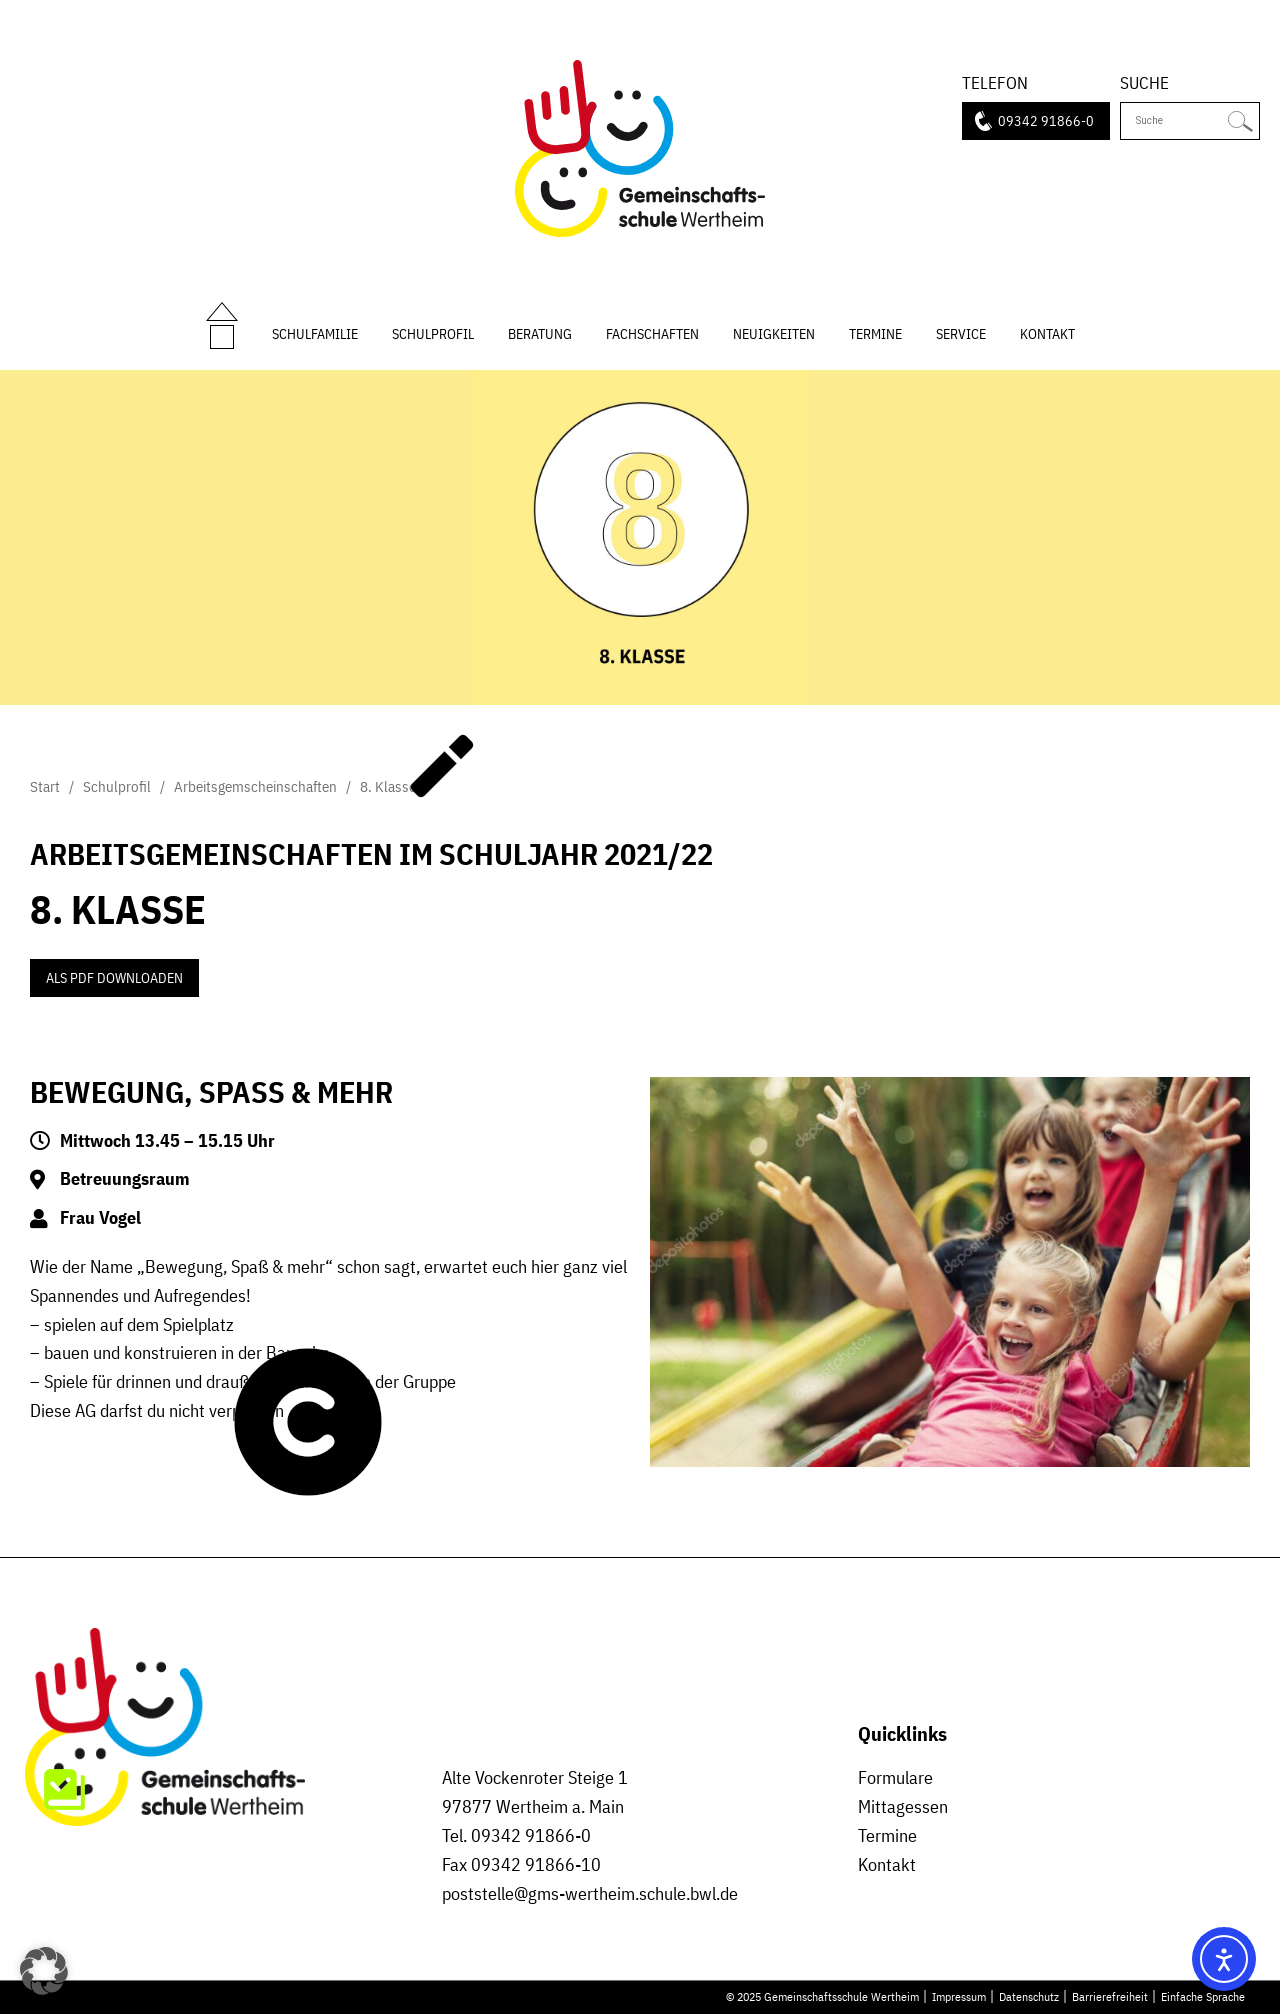 The width and height of the screenshot is (1280, 2015). What do you see at coordinates (64, 1789) in the screenshot?
I see `view server rules channel` at bounding box center [64, 1789].